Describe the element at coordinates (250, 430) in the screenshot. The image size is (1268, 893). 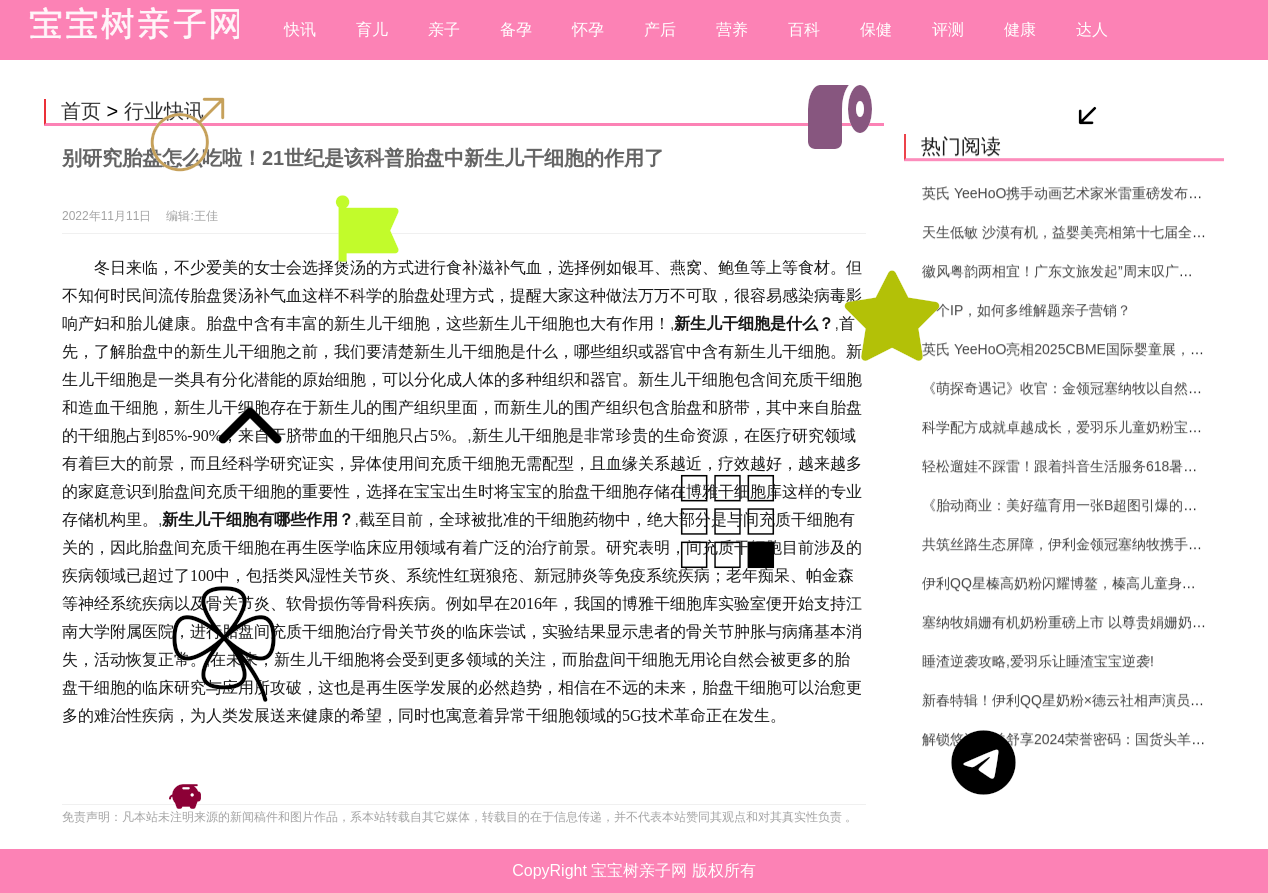
I see `collapse an expanded section` at that location.